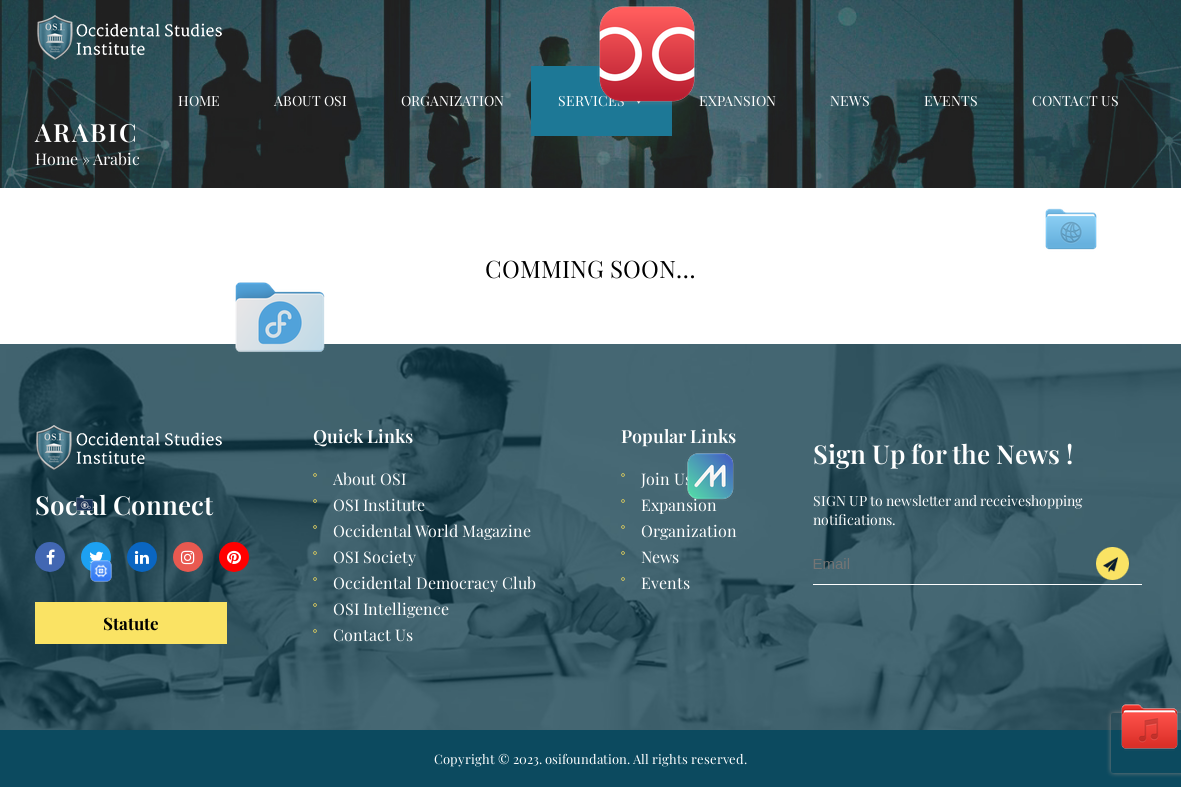  Describe the element at coordinates (279, 319) in the screenshot. I see `folder containing fedora linux system files` at that location.